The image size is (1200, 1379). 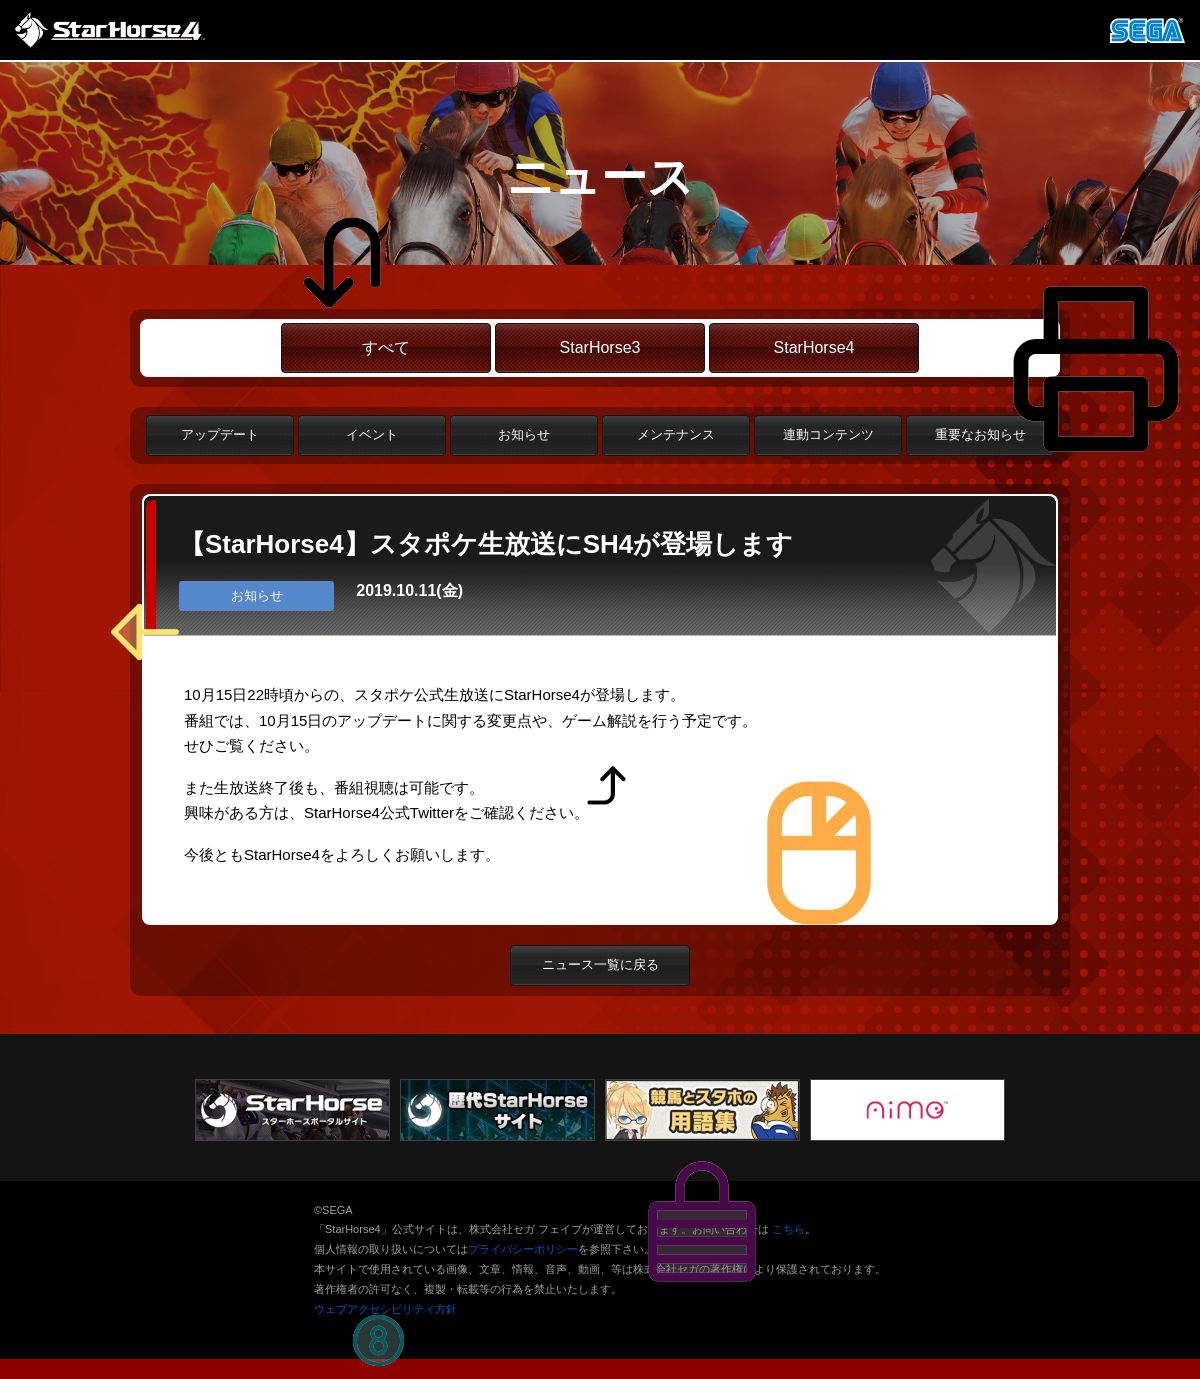 I want to click on navigate forward and up in a directory, so click(x=606, y=785).